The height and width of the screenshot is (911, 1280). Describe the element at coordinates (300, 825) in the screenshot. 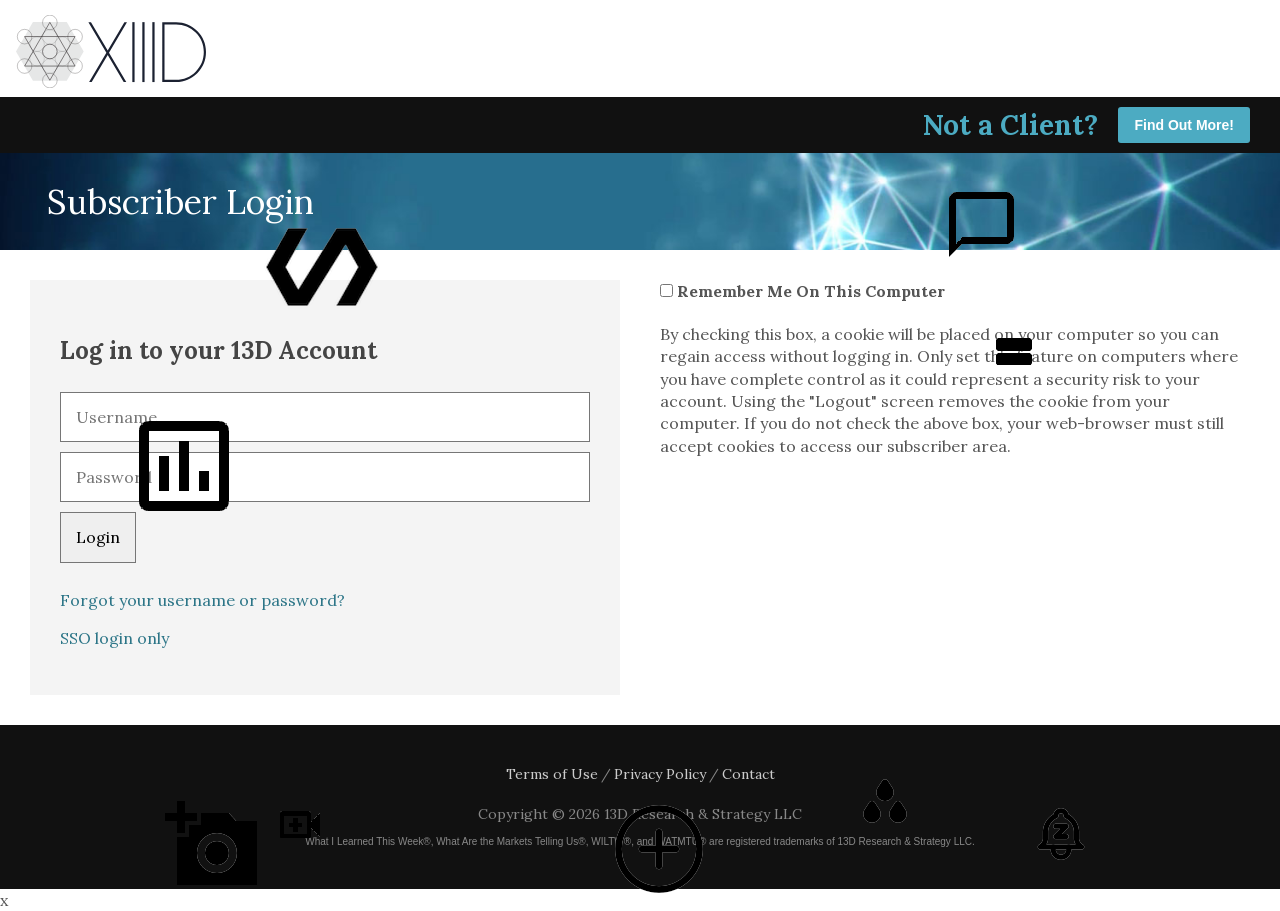

I see `start a new video call` at that location.